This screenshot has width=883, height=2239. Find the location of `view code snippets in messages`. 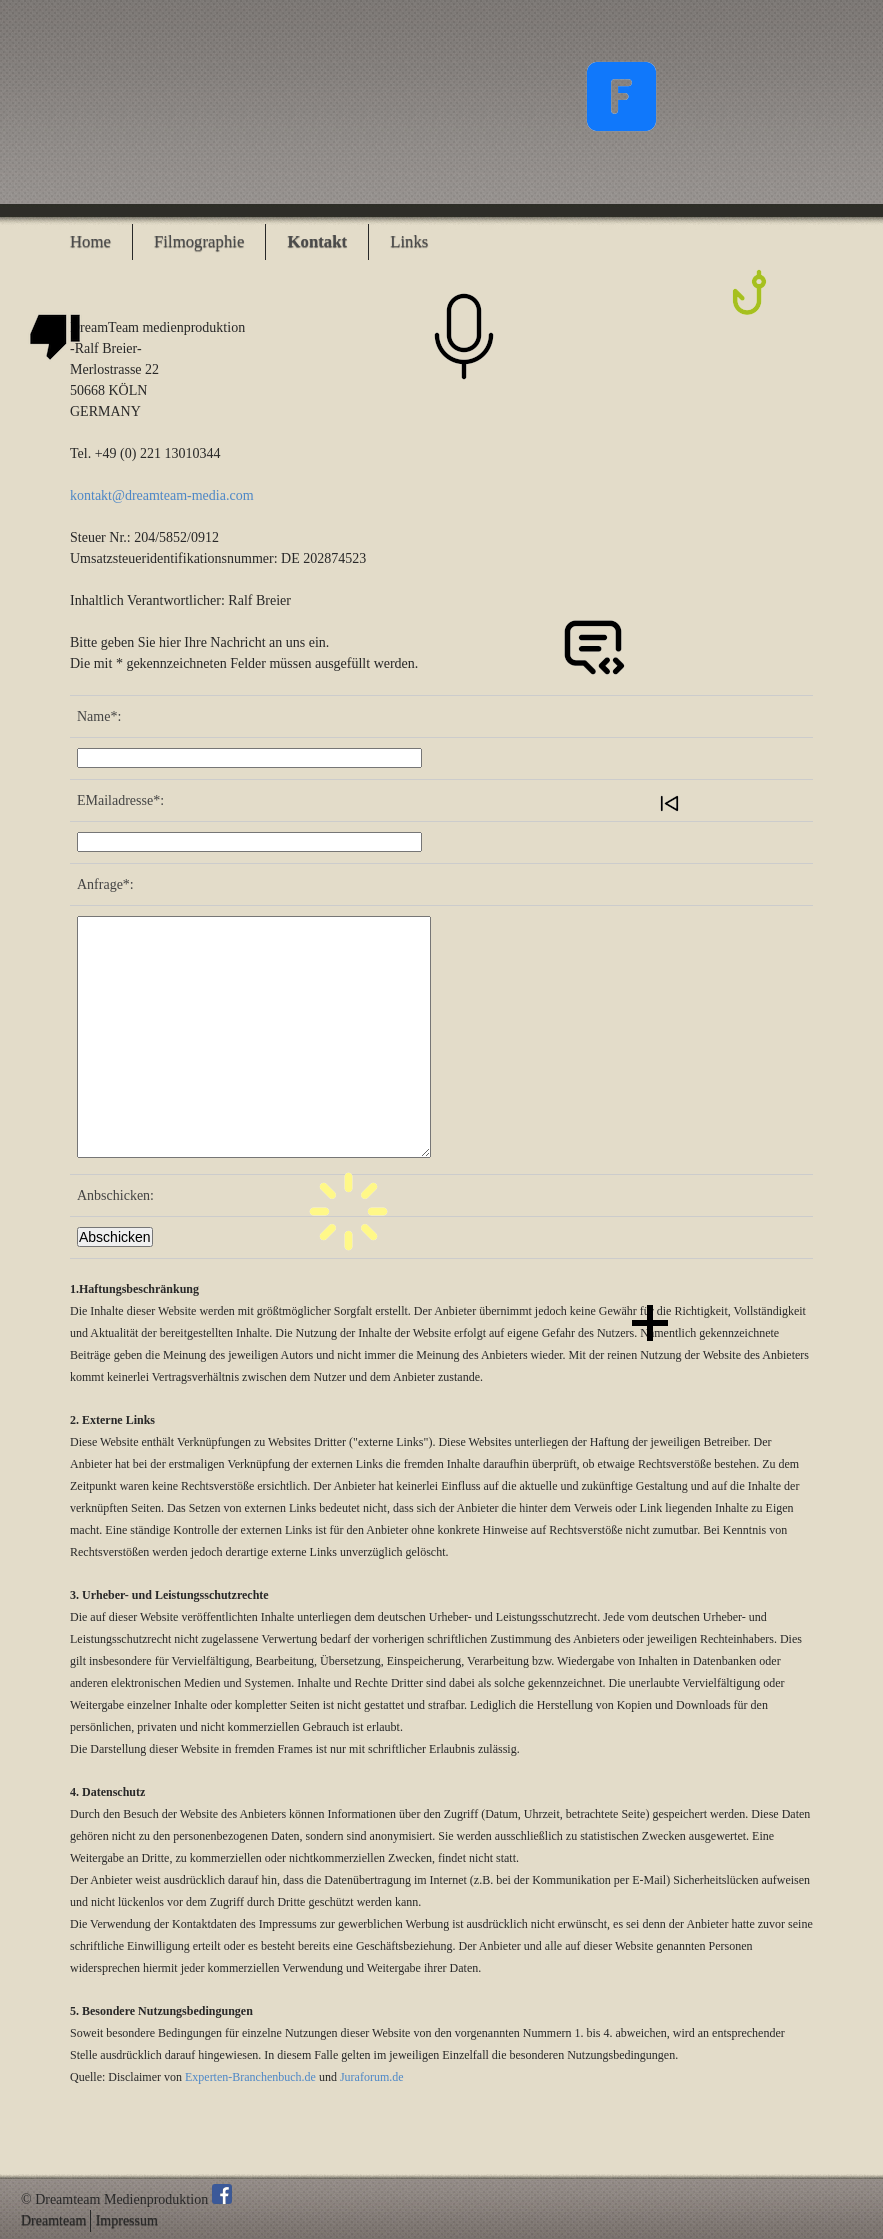

view code snippets in messages is located at coordinates (593, 646).